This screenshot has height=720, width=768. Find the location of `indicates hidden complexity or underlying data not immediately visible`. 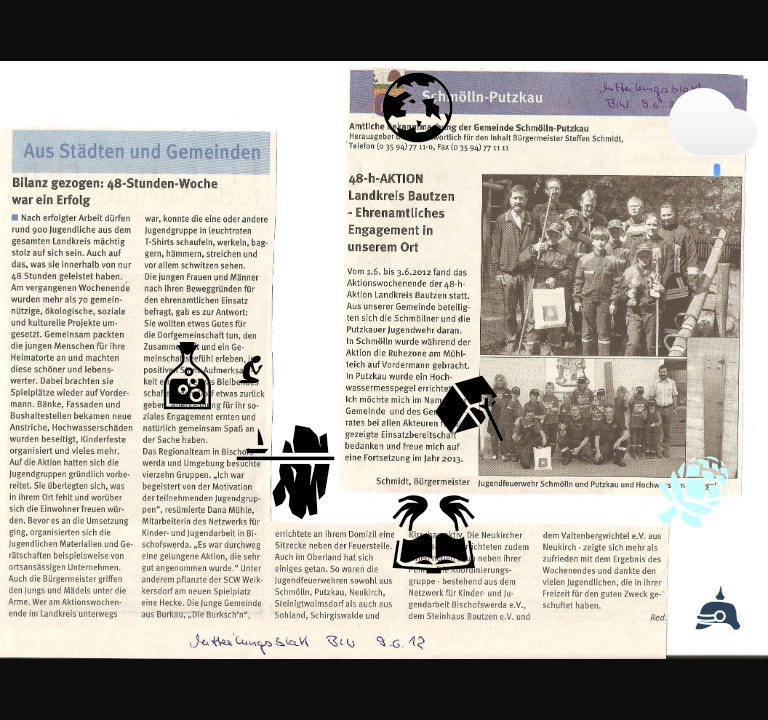

indicates hidden complexity or underlying data not immediately visible is located at coordinates (285, 471).